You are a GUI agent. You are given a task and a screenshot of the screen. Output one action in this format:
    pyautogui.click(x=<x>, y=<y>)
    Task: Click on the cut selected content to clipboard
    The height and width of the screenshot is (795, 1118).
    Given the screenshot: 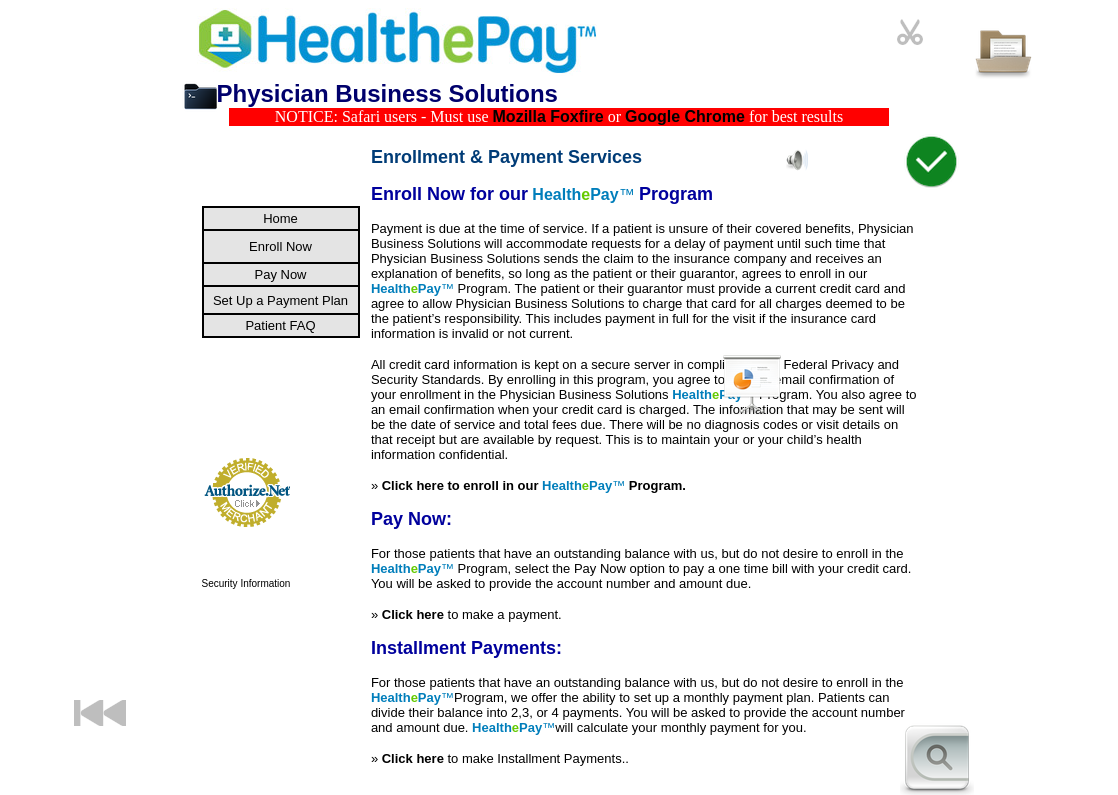 What is the action you would take?
    pyautogui.click(x=910, y=32)
    